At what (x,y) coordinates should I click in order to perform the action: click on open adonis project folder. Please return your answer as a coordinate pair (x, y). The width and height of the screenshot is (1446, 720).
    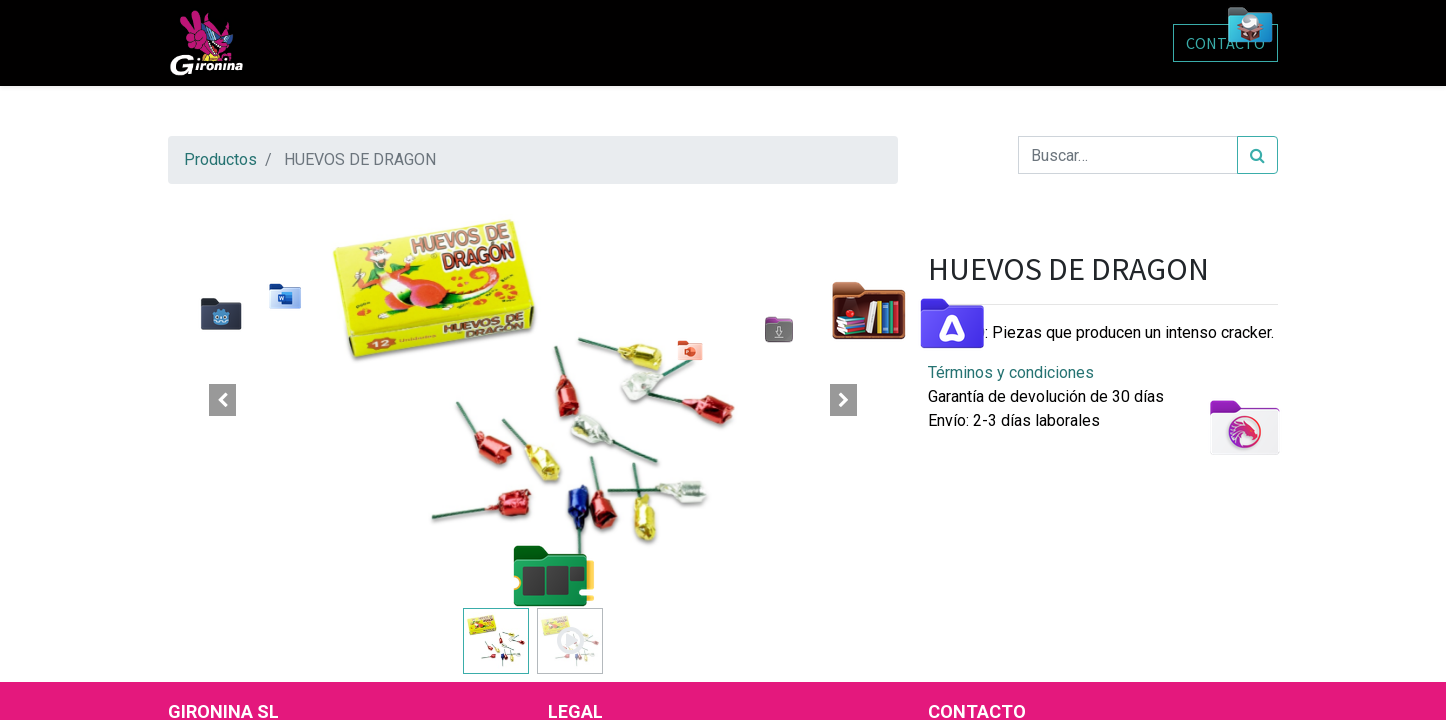
    Looking at the image, I should click on (952, 325).